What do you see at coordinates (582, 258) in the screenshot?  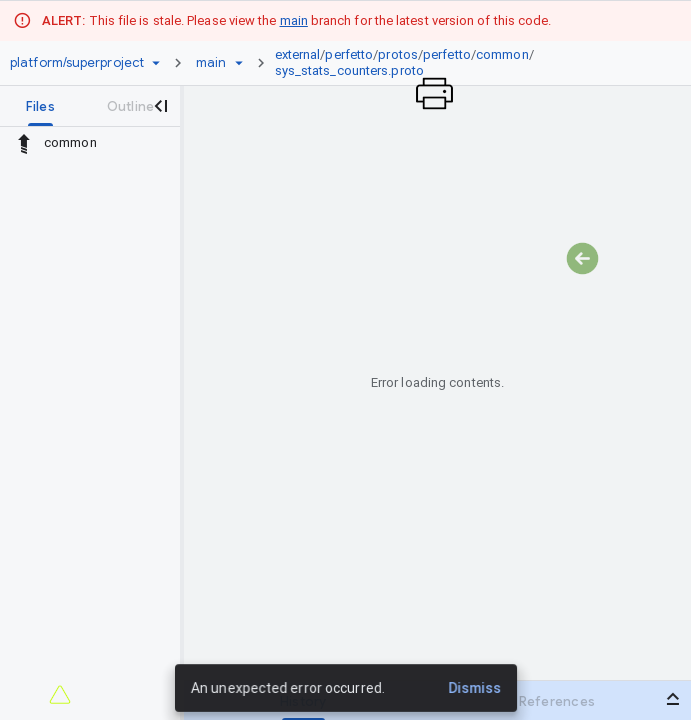 I see `go back to previous screen` at bounding box center [582, 258].